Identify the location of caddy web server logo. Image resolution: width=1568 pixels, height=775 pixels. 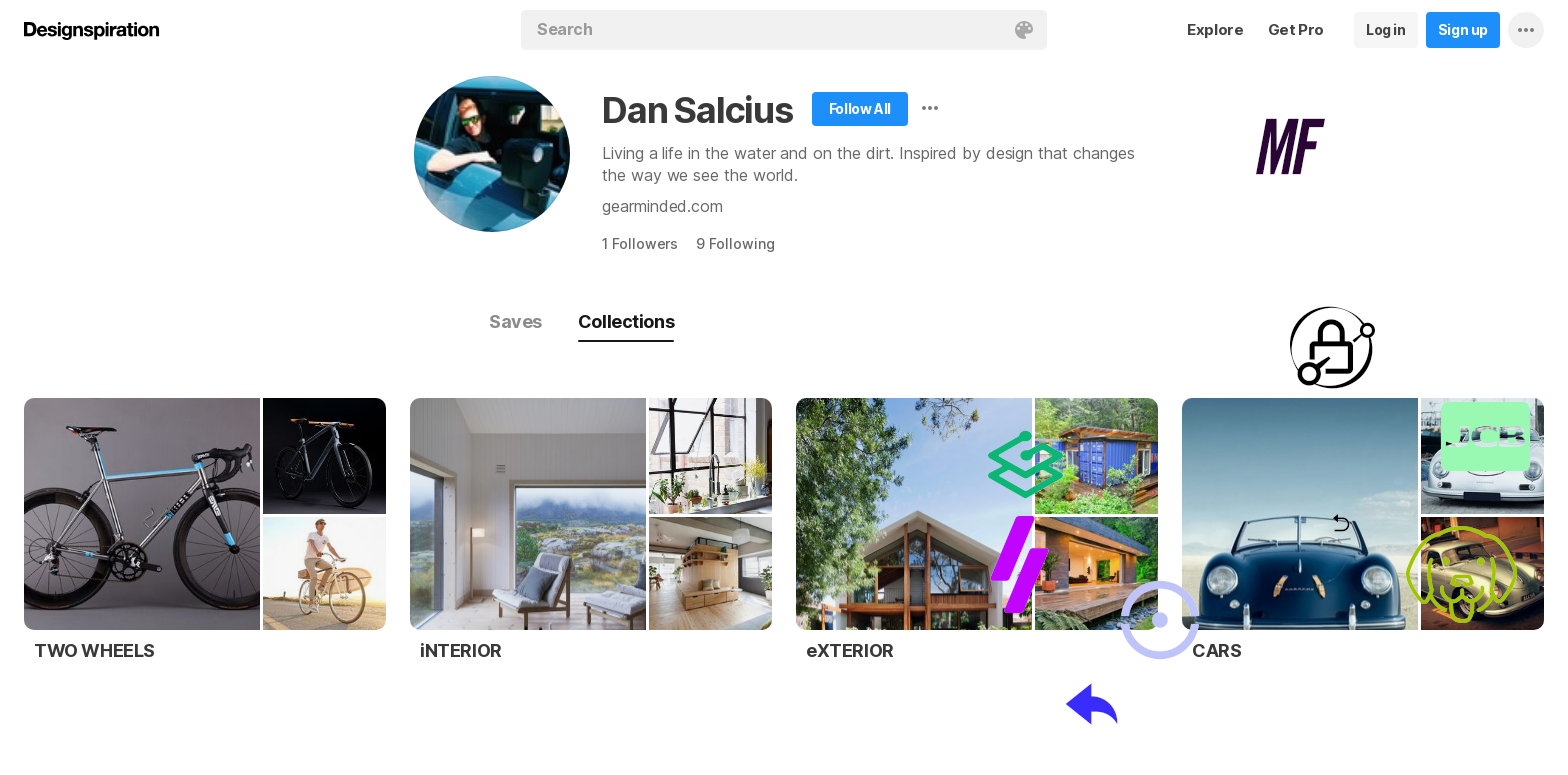
(1332, 347).